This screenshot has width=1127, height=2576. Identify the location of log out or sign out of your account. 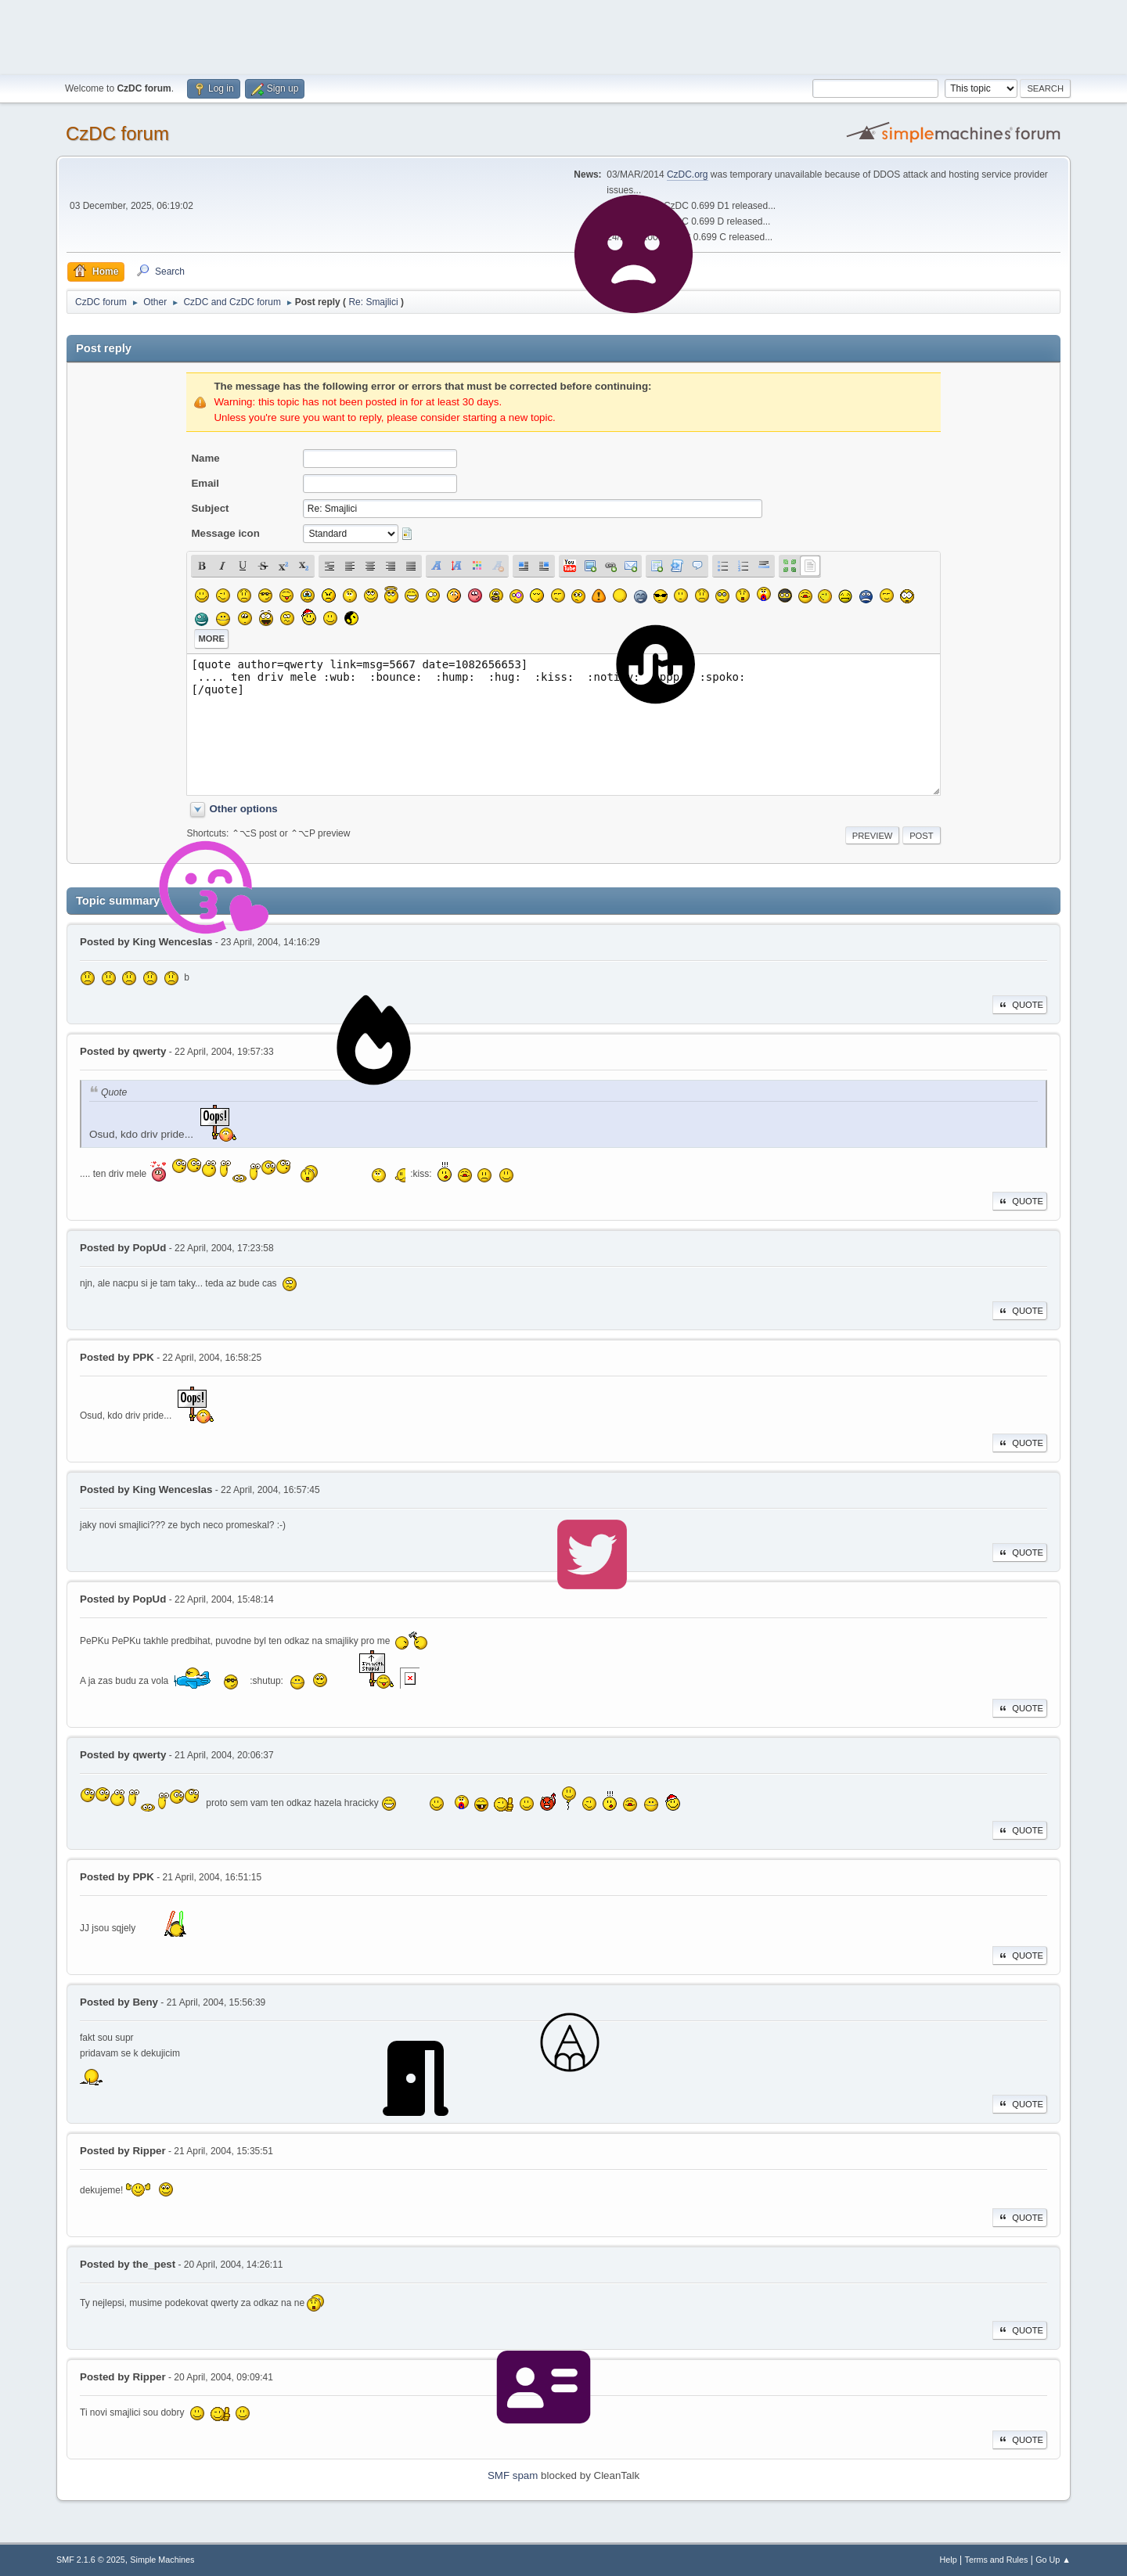
(416, 2078).